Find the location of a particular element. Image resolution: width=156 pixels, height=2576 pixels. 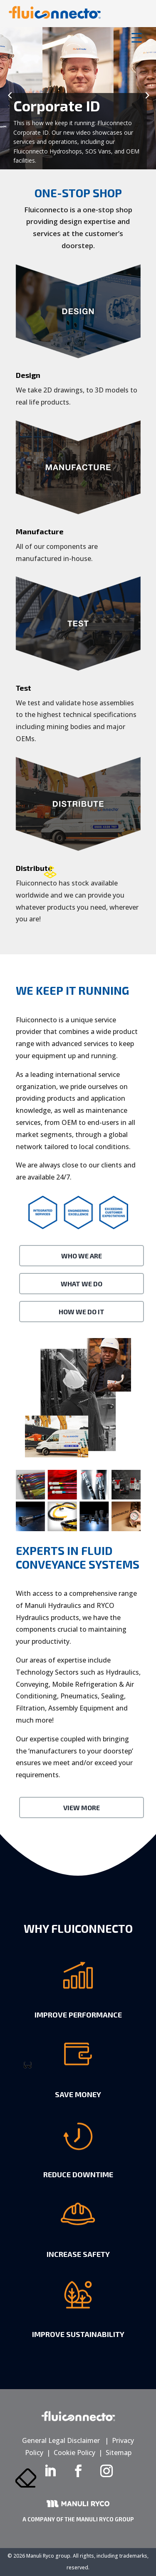

toggle cool or casual mode is located at coordinates (27, 2065).